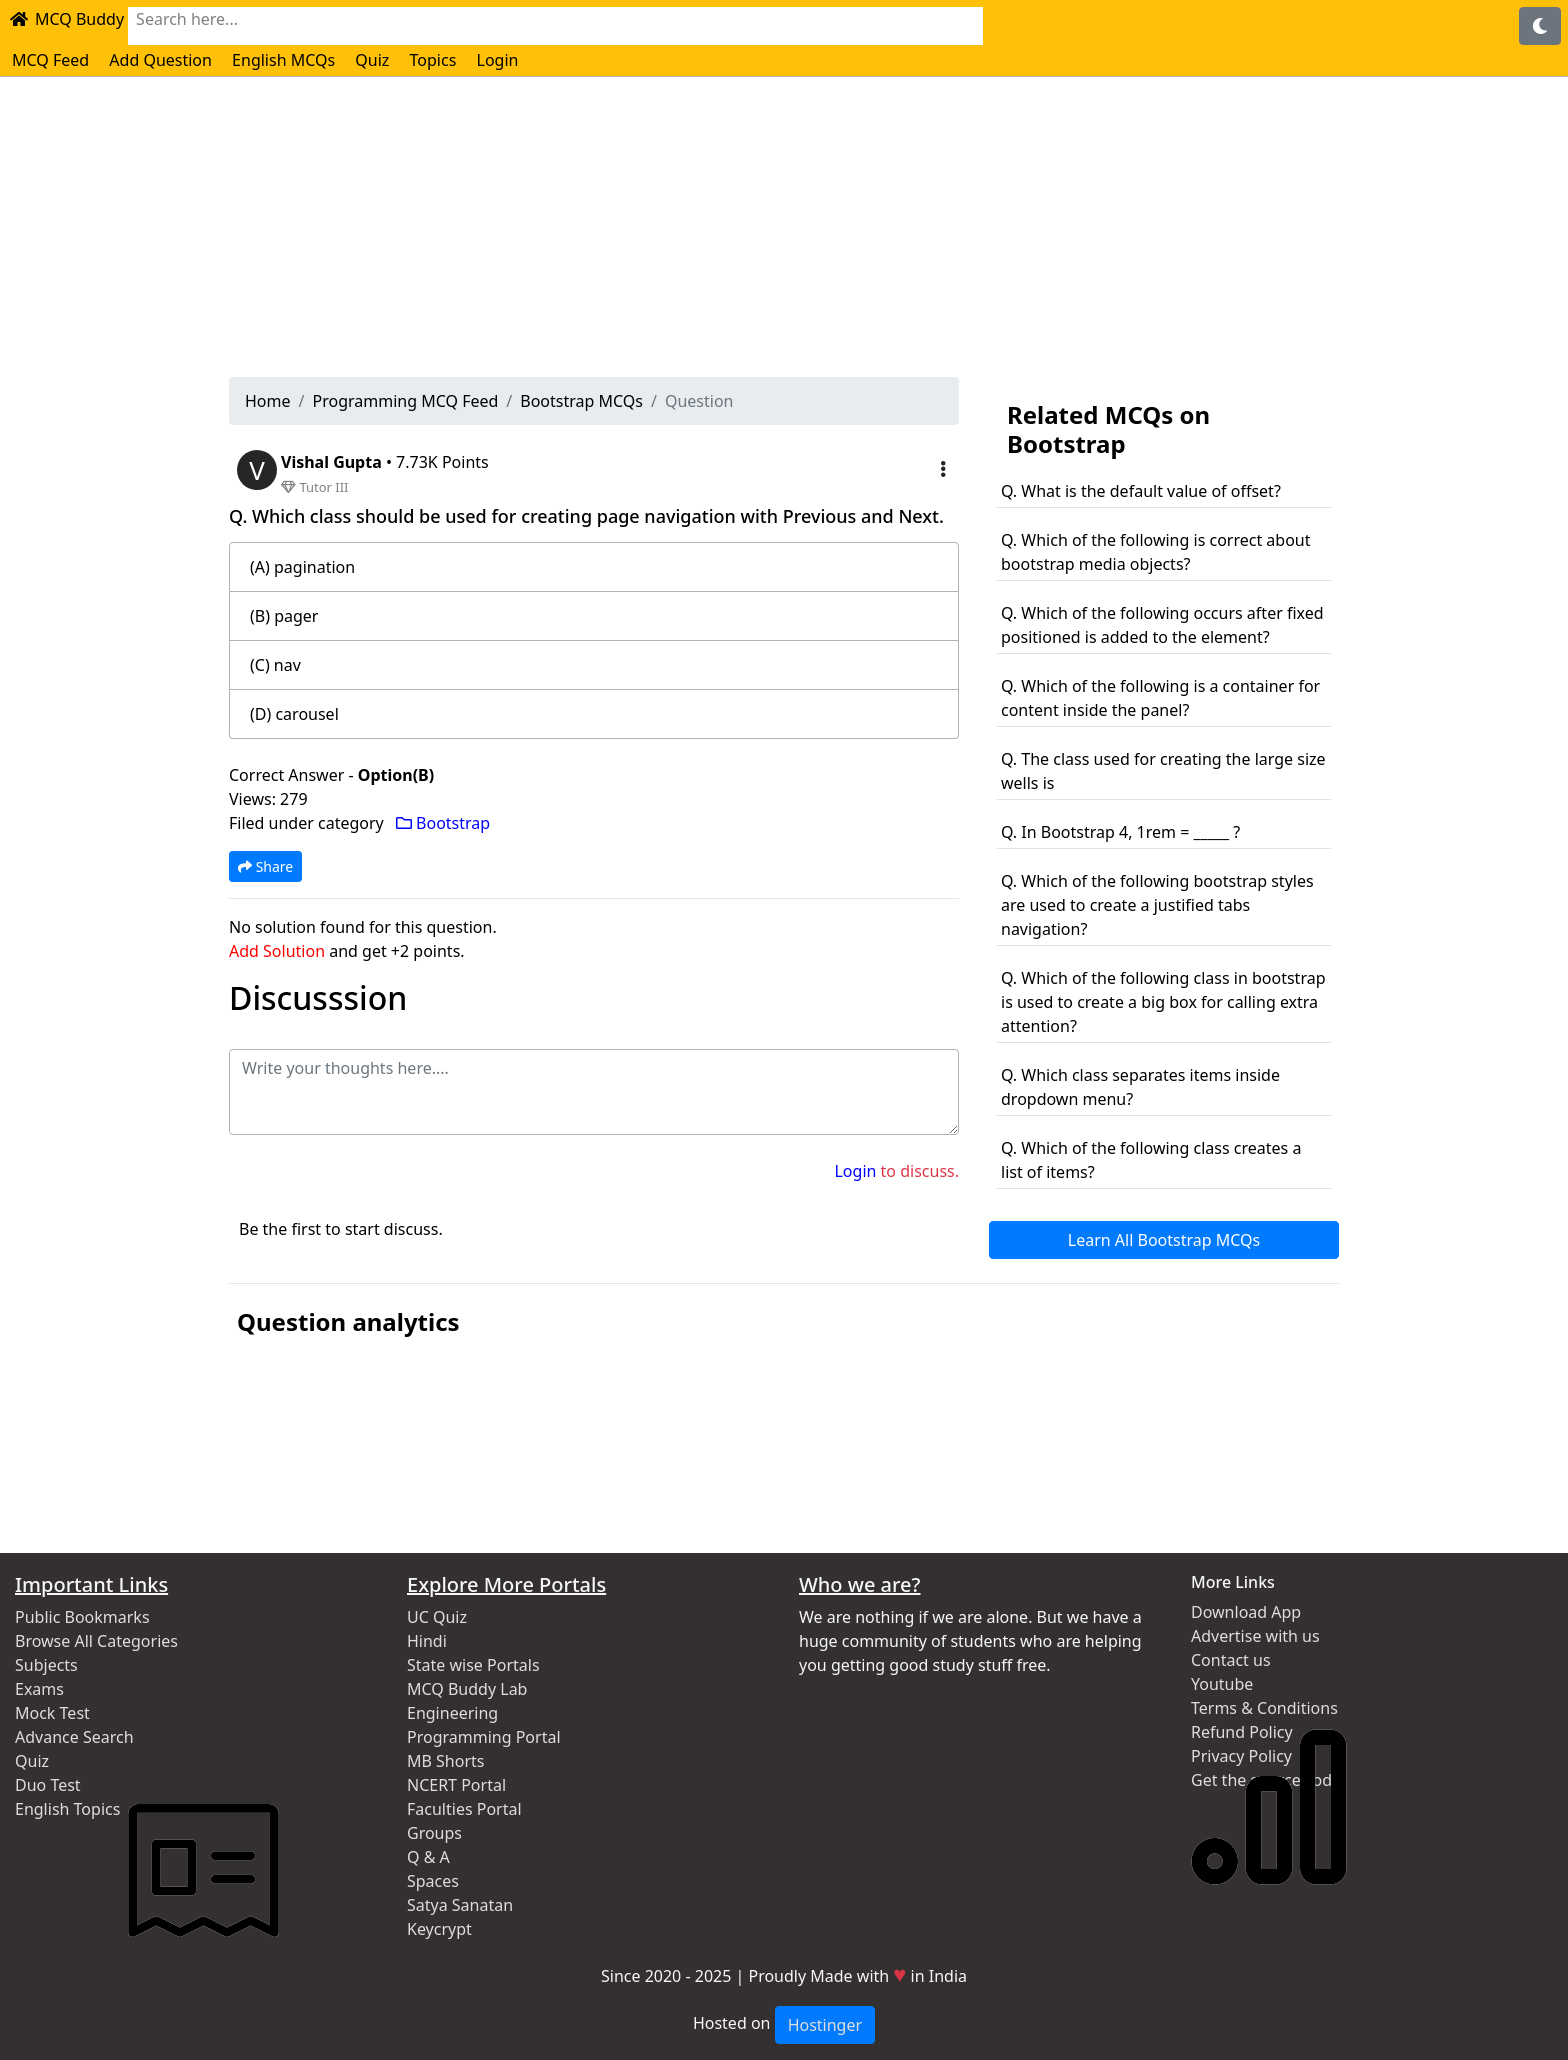 The image size is (1568, 2060). I want to click on open Google Analytics dashboard, so click(1269, 1807).